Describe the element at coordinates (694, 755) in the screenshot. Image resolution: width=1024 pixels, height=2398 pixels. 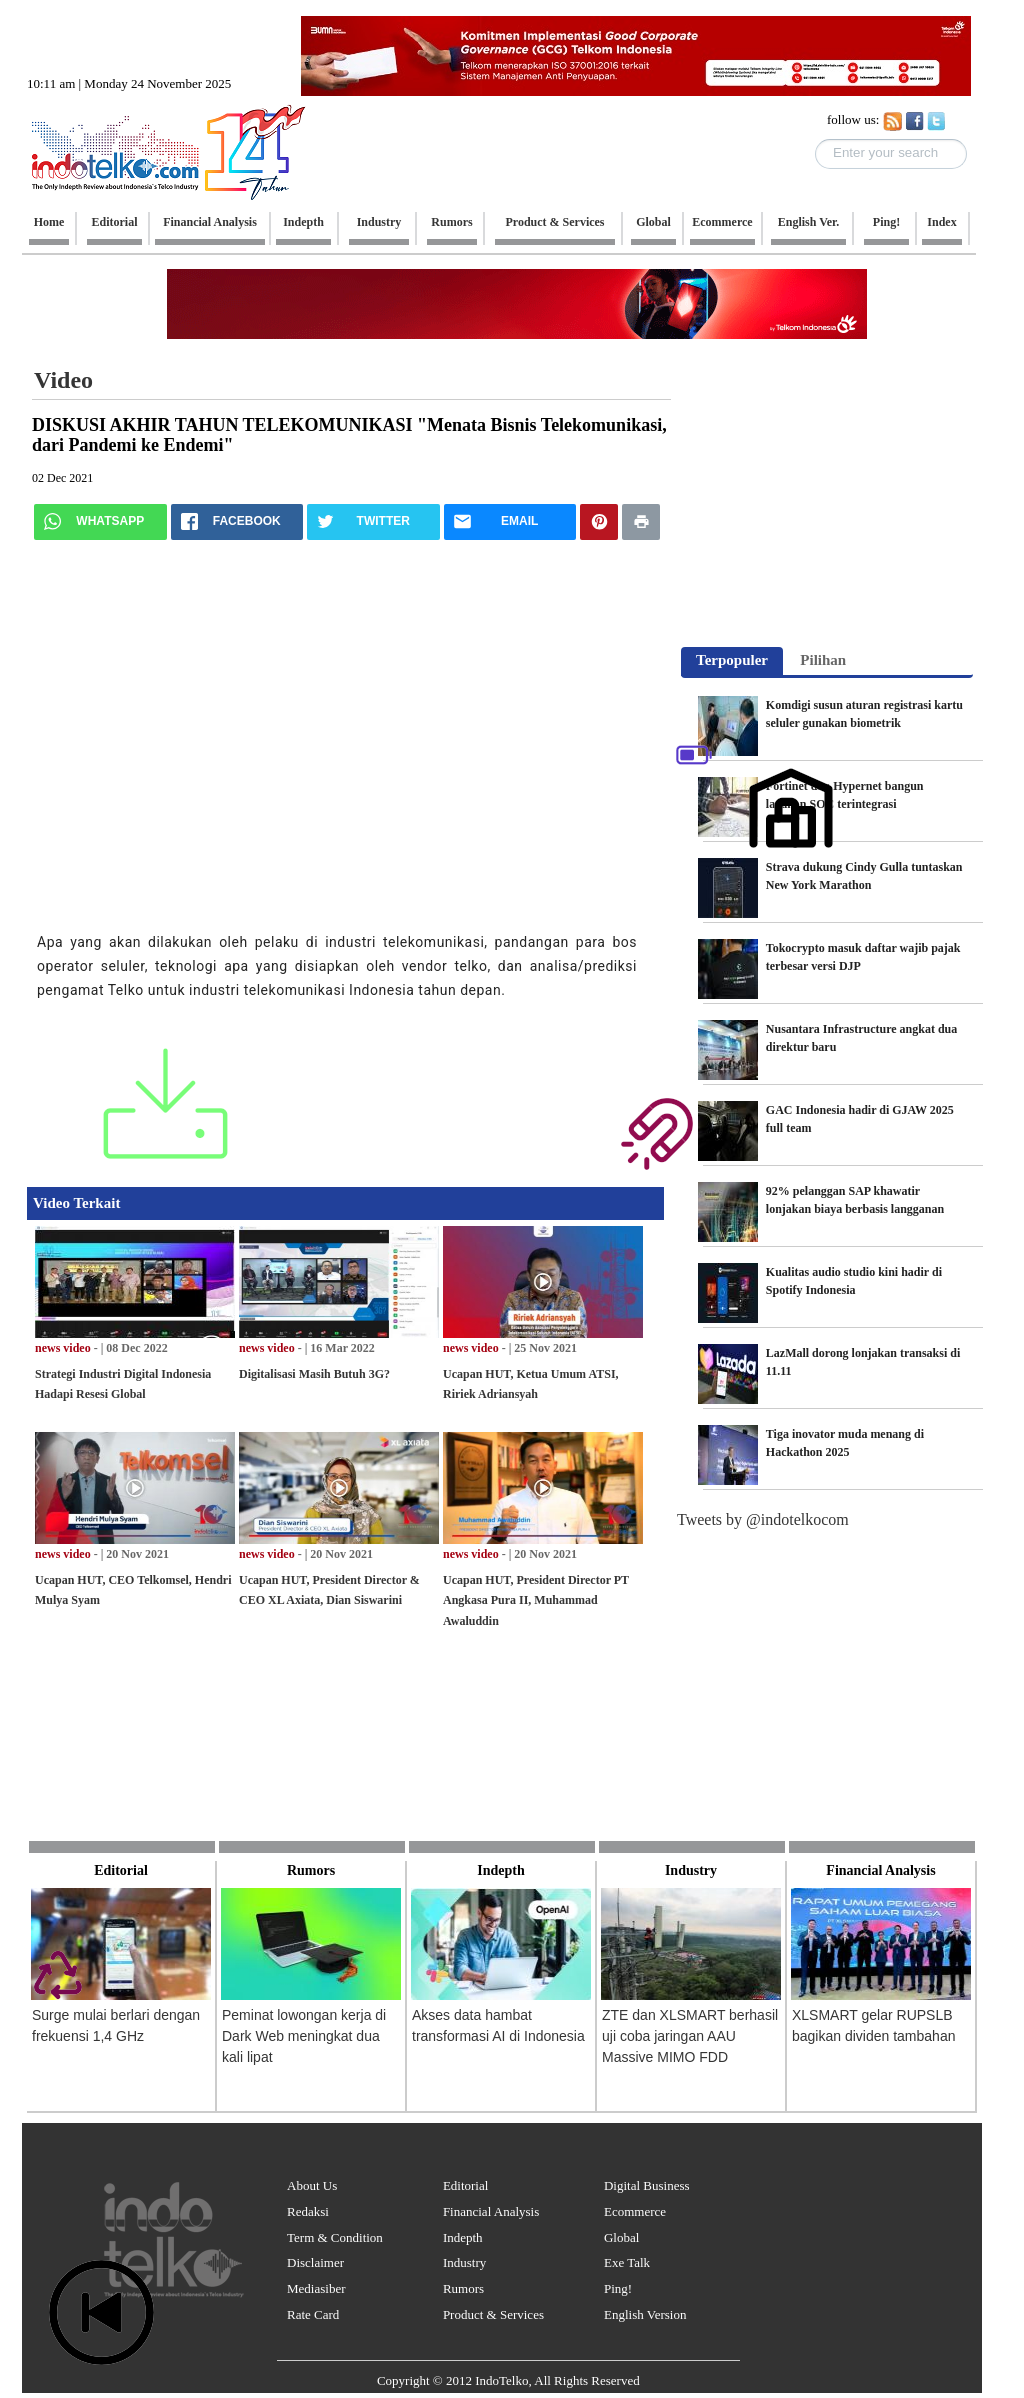
I see `indicates battery at 50% charge level` at that location.